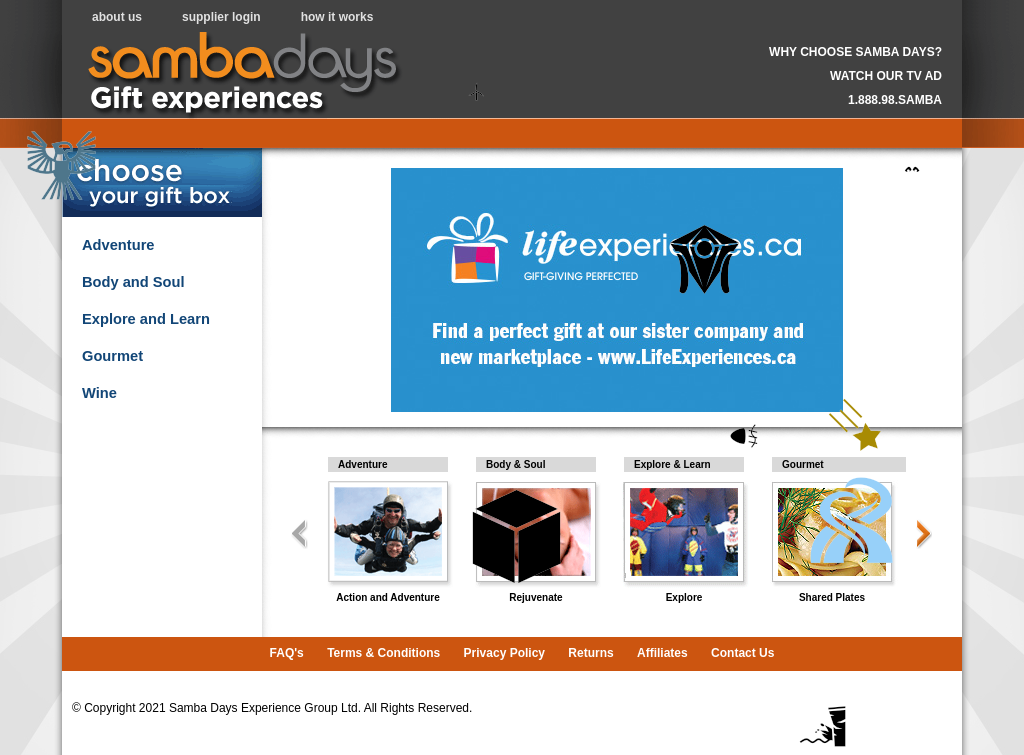 This screenshot has height=755, width=1024. What do you see at coordinates (822, 723) in the screenshot?
I see `indicates coastal or cliff terrain in a game map` at bounding box center [822, 723].